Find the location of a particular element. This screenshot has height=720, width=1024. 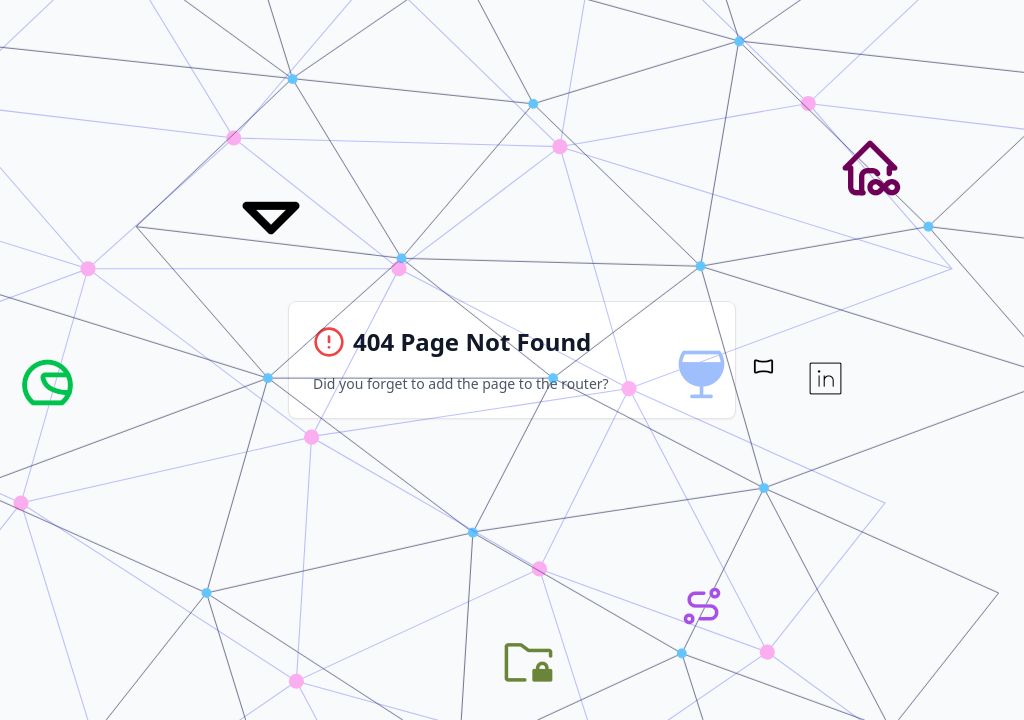

access a password-protected folder is located at coordinates (528, 661).